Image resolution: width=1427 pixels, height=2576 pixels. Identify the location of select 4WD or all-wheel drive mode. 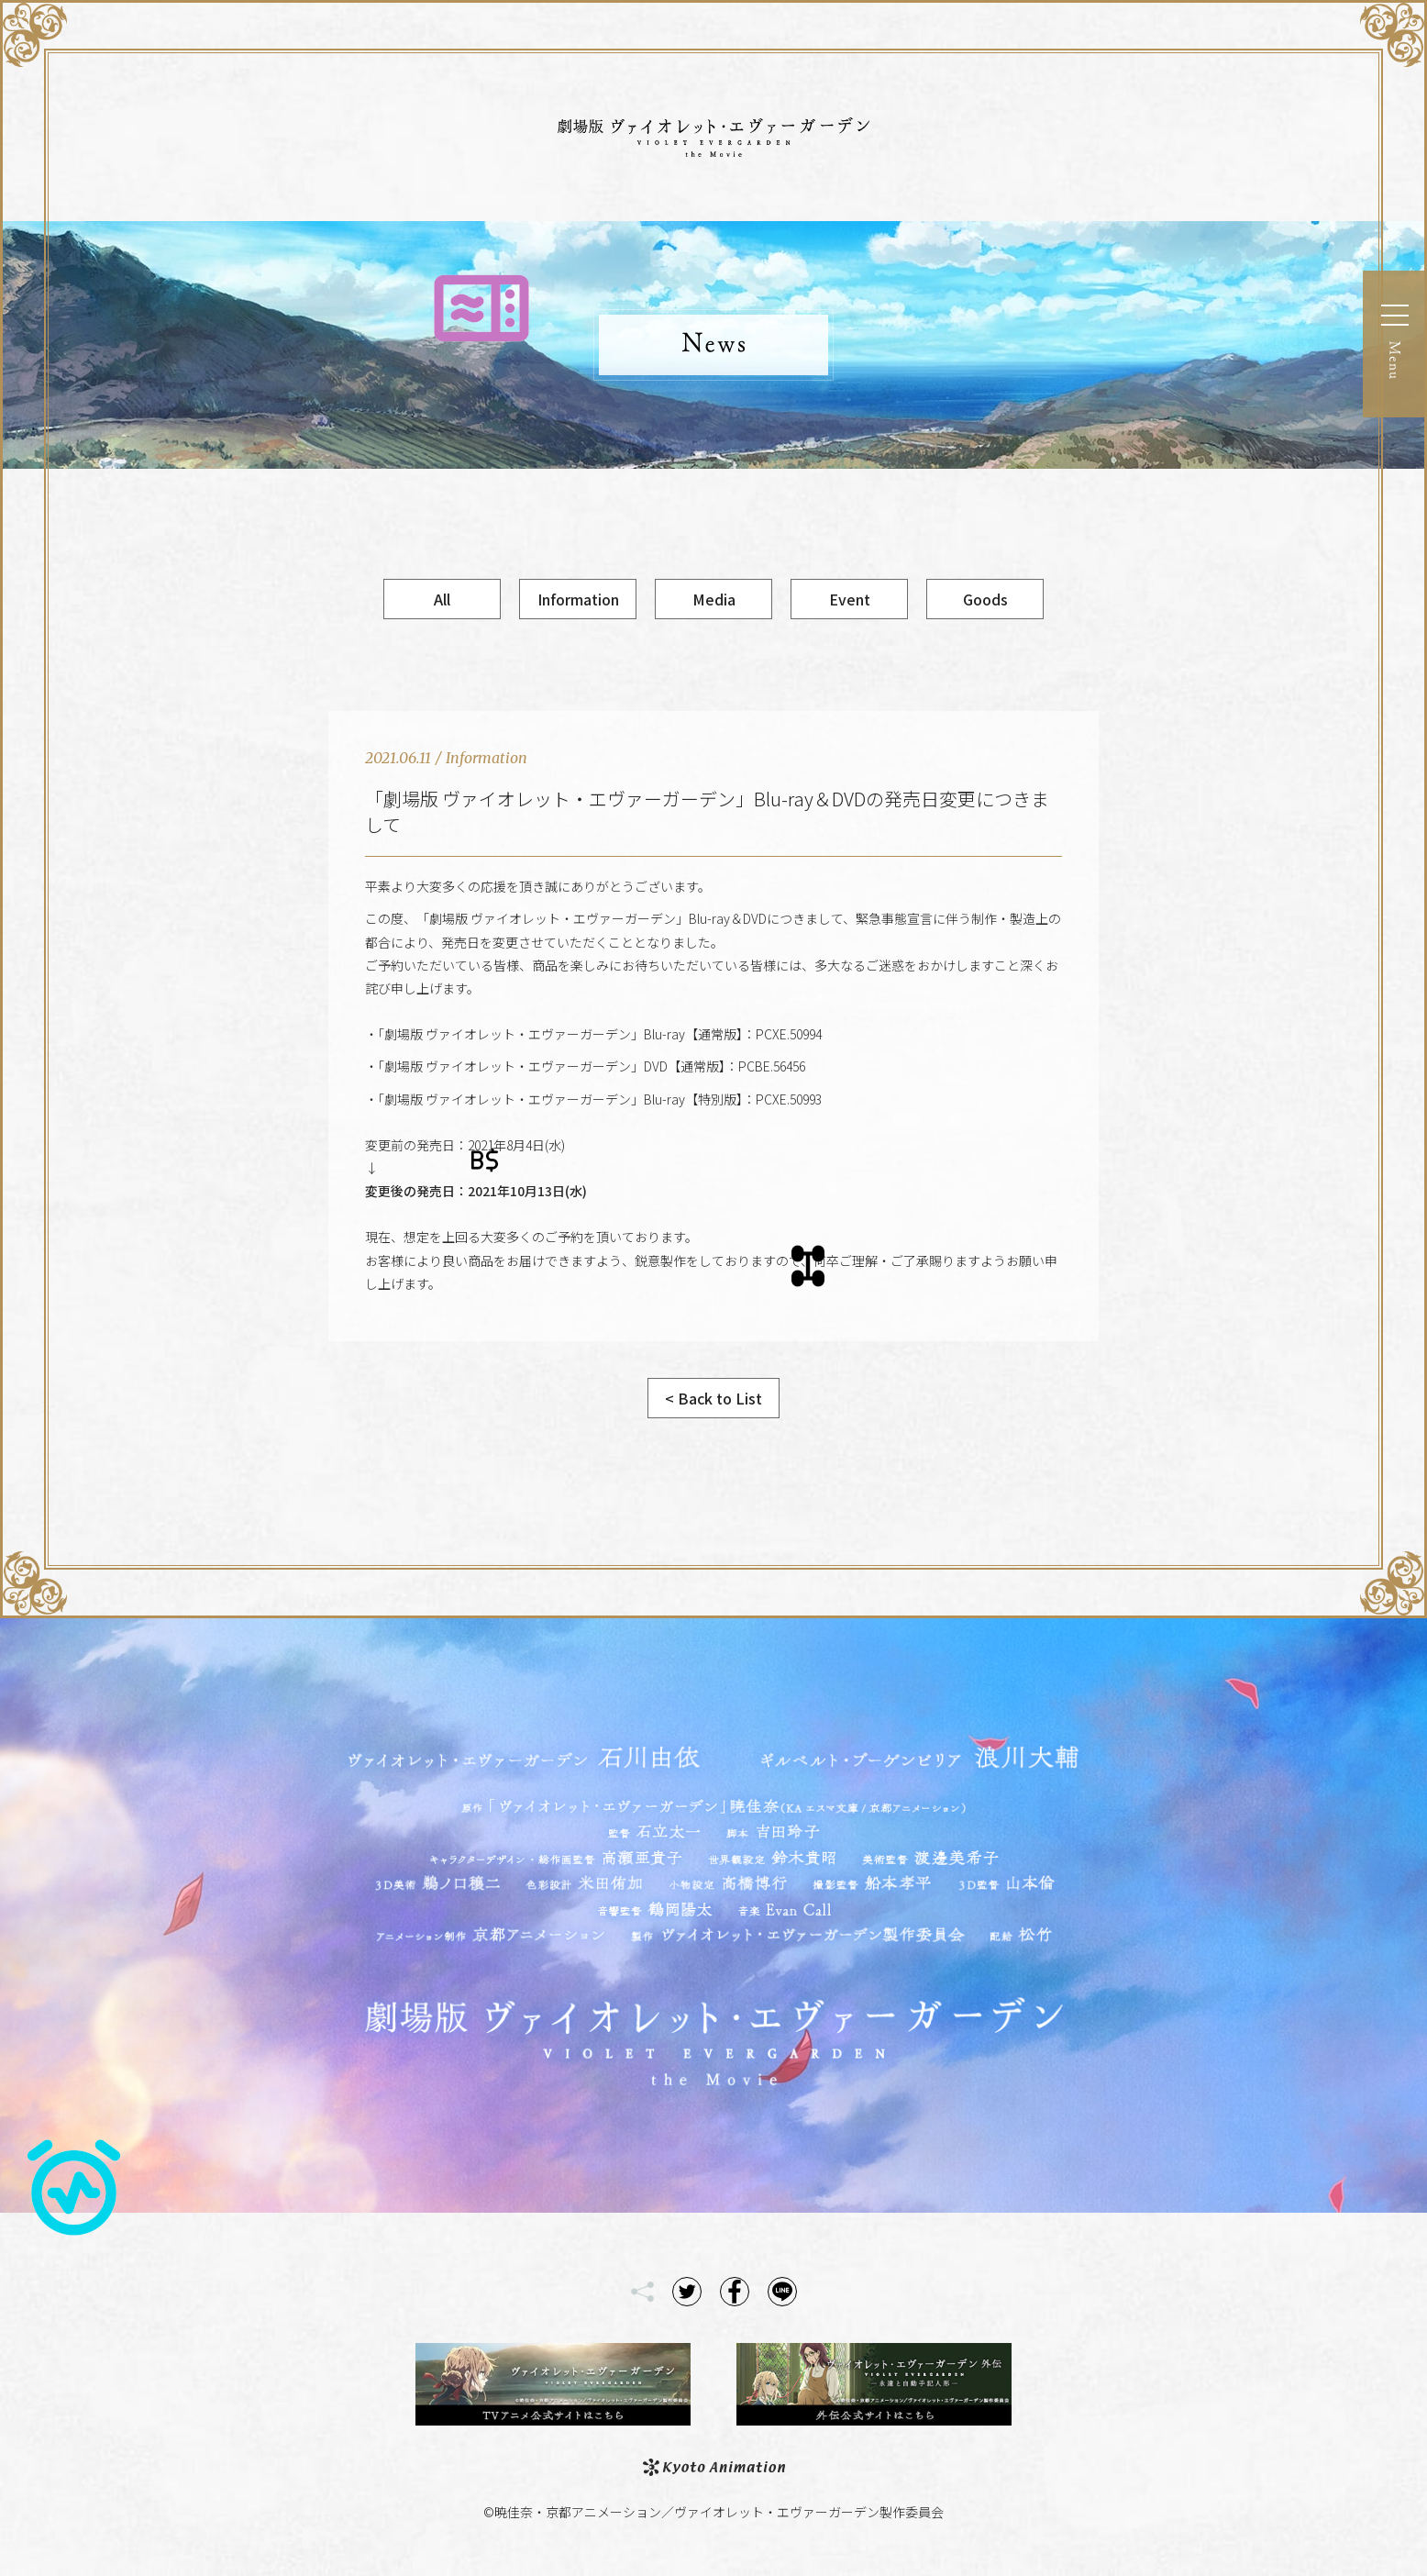
(808, 1266).